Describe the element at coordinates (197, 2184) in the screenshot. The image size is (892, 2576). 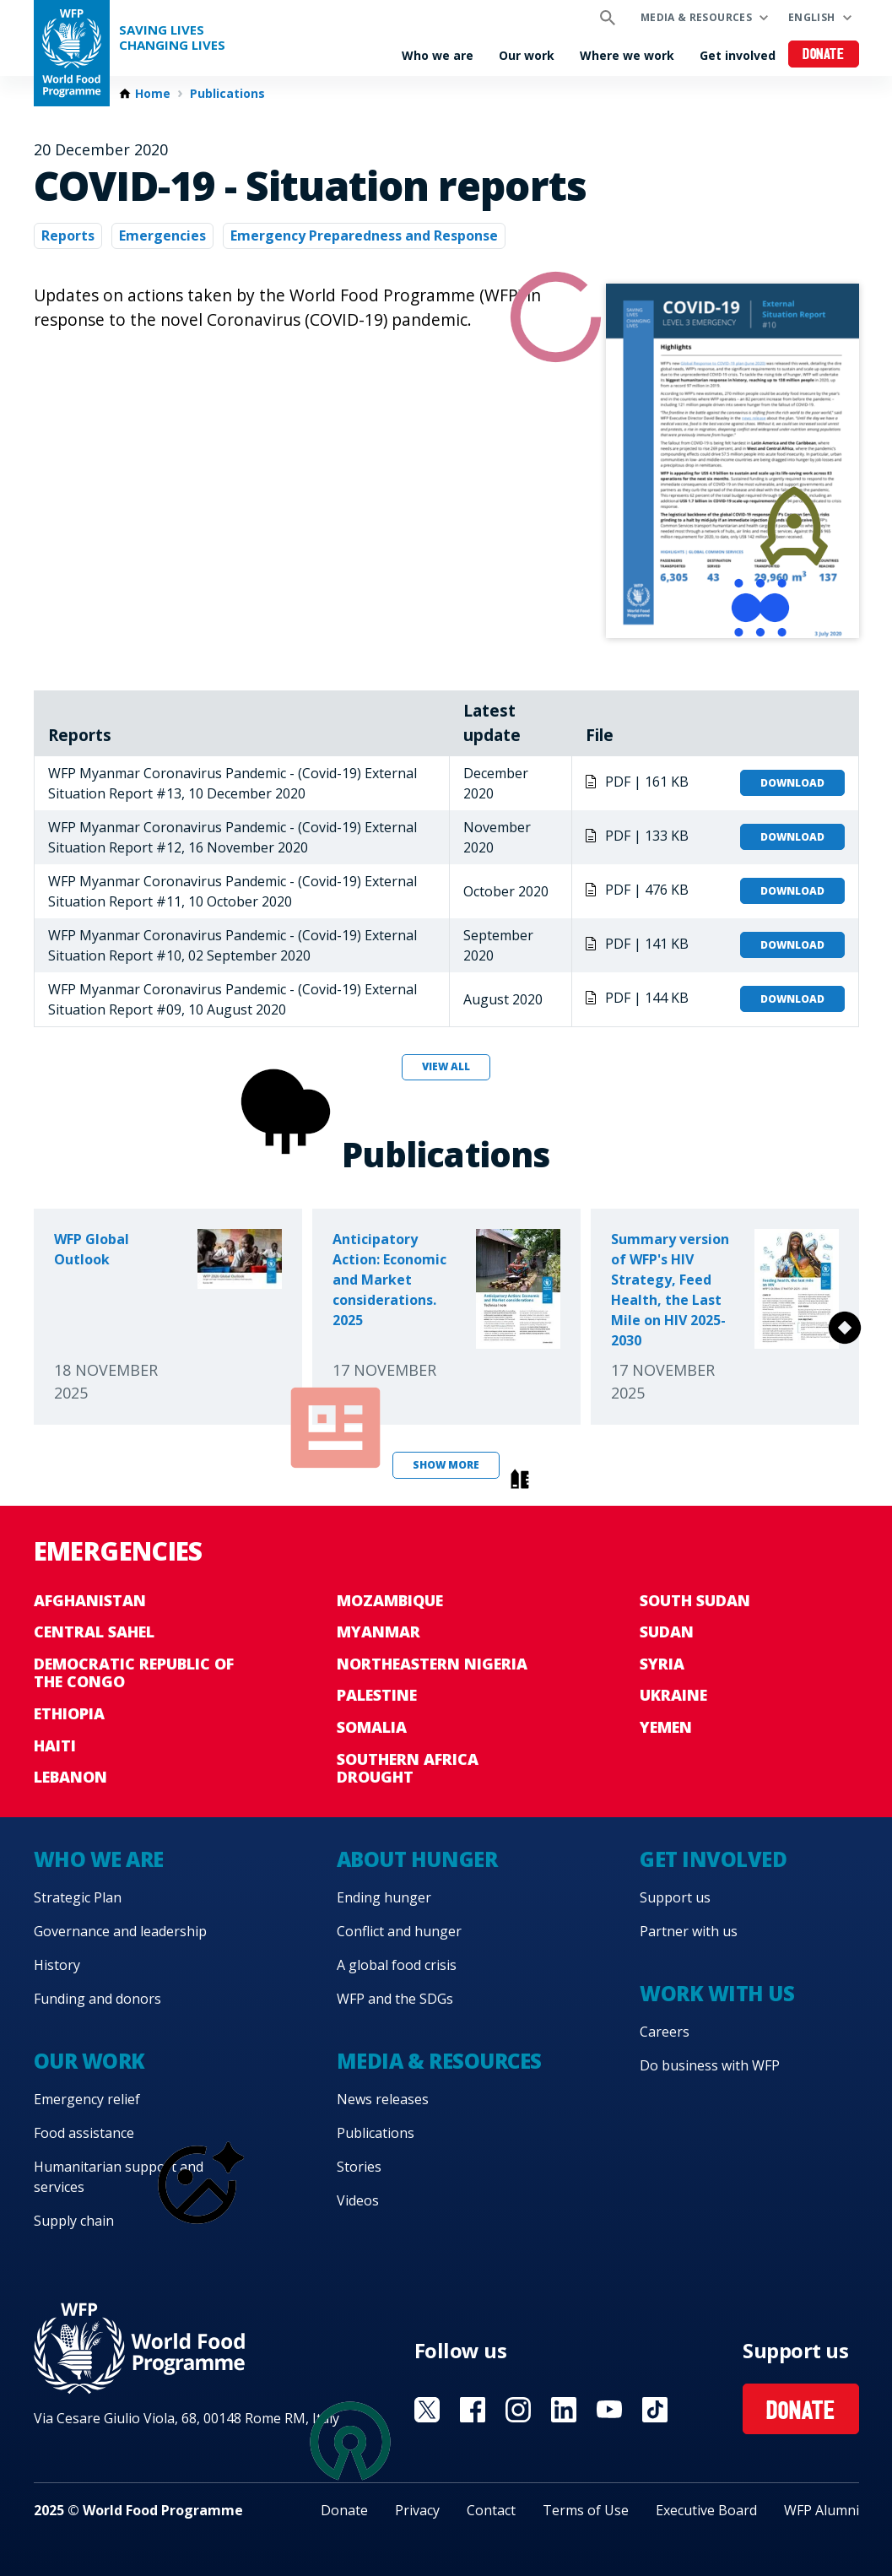
I see `generate AI-enhanced image` at that location.